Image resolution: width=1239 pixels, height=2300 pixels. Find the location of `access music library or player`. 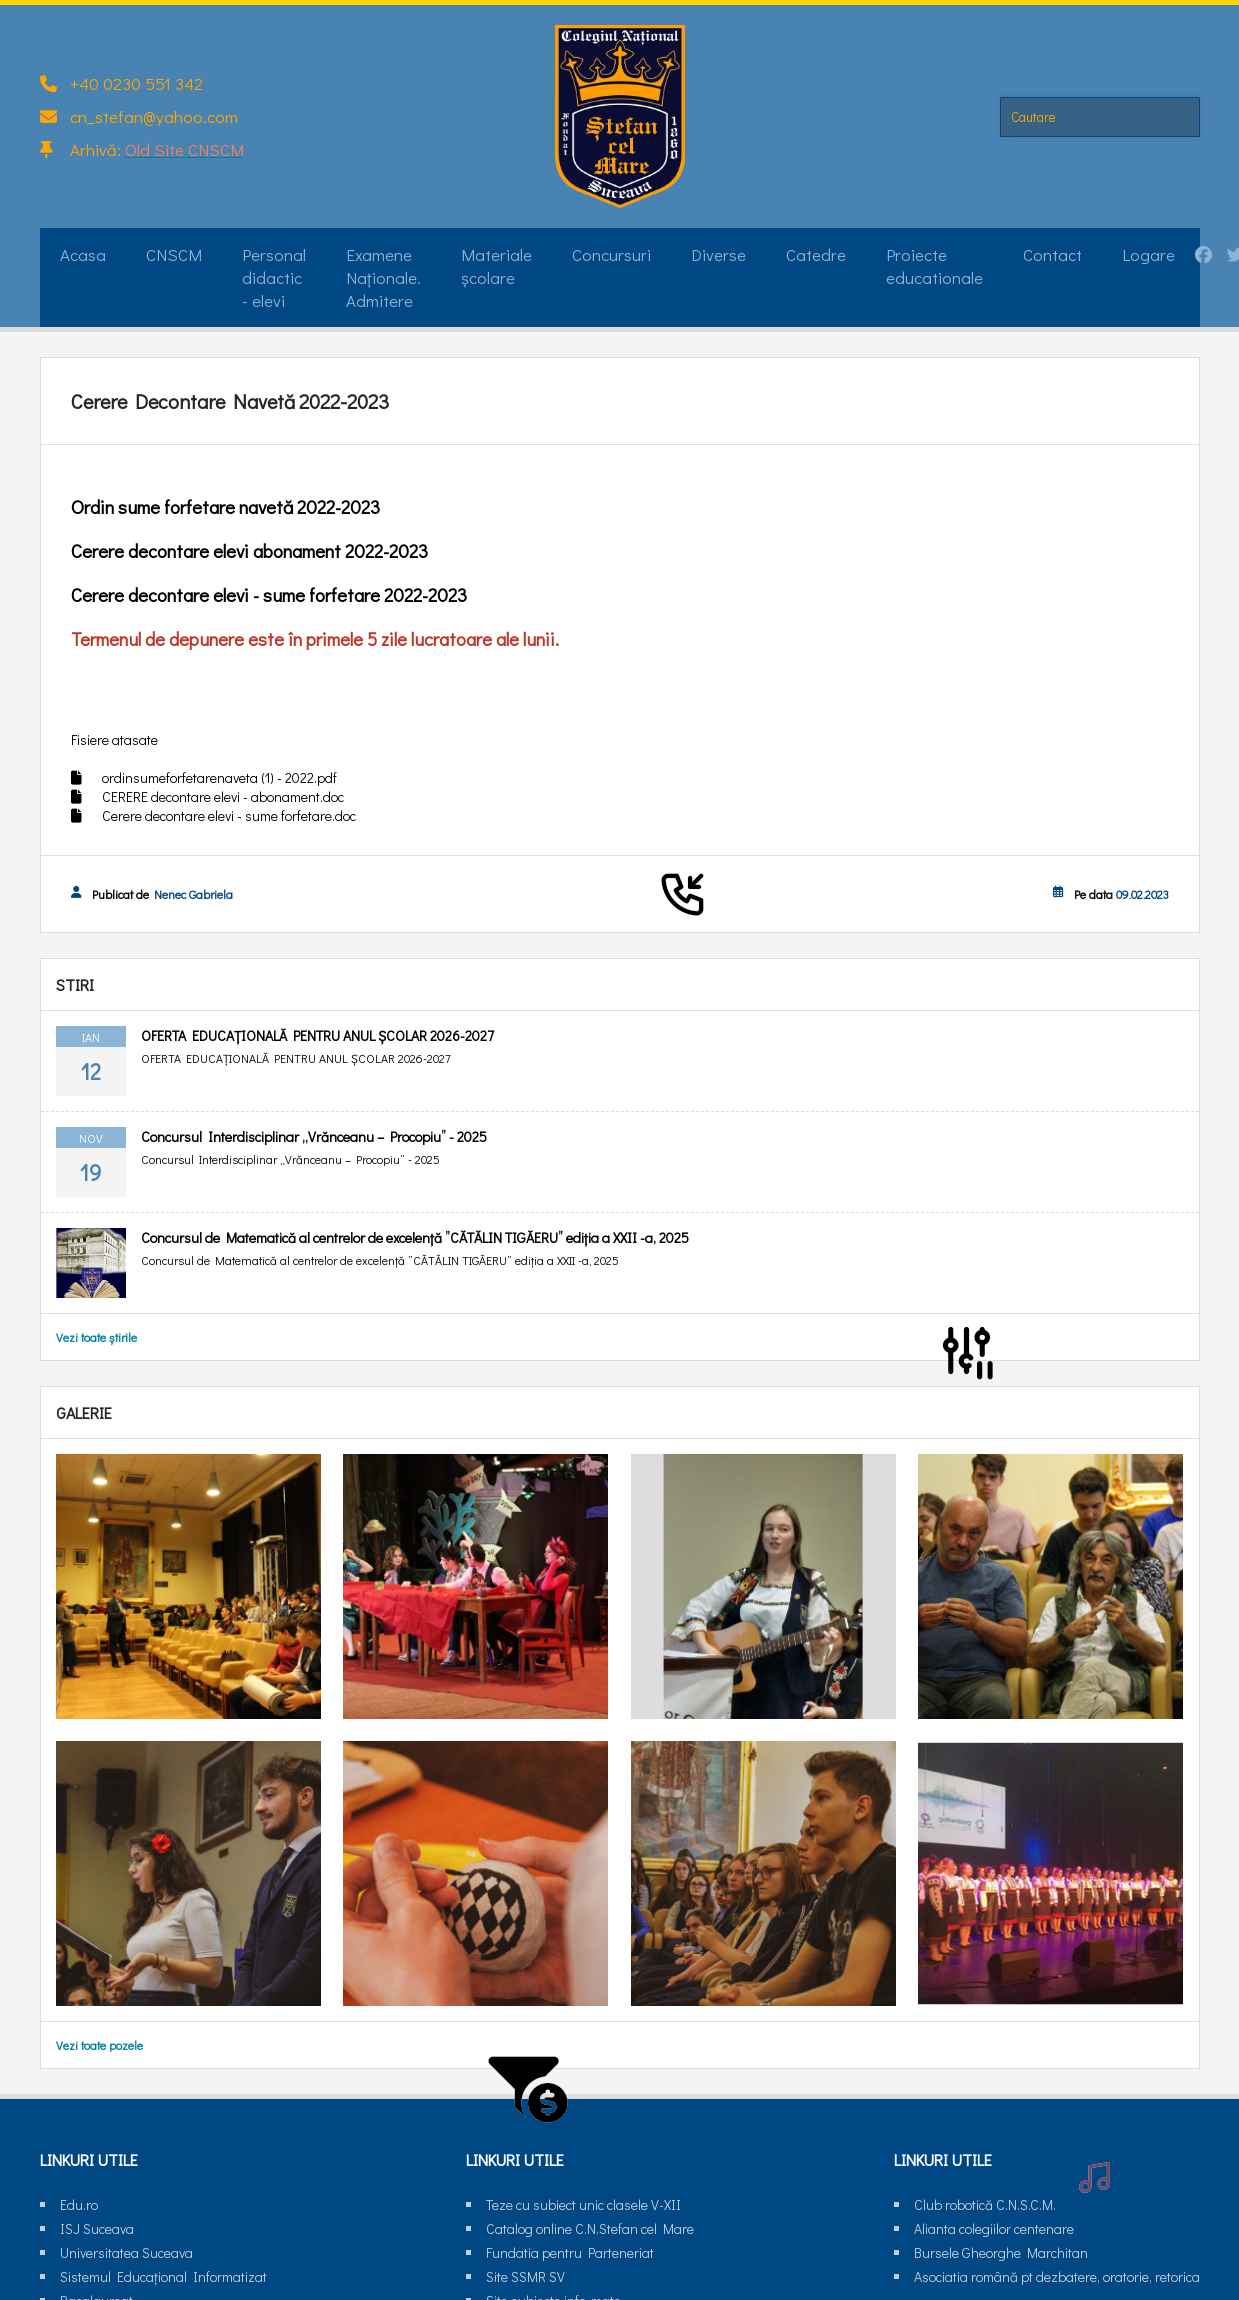

access music library or player is located at coordinates (1094, 2177).